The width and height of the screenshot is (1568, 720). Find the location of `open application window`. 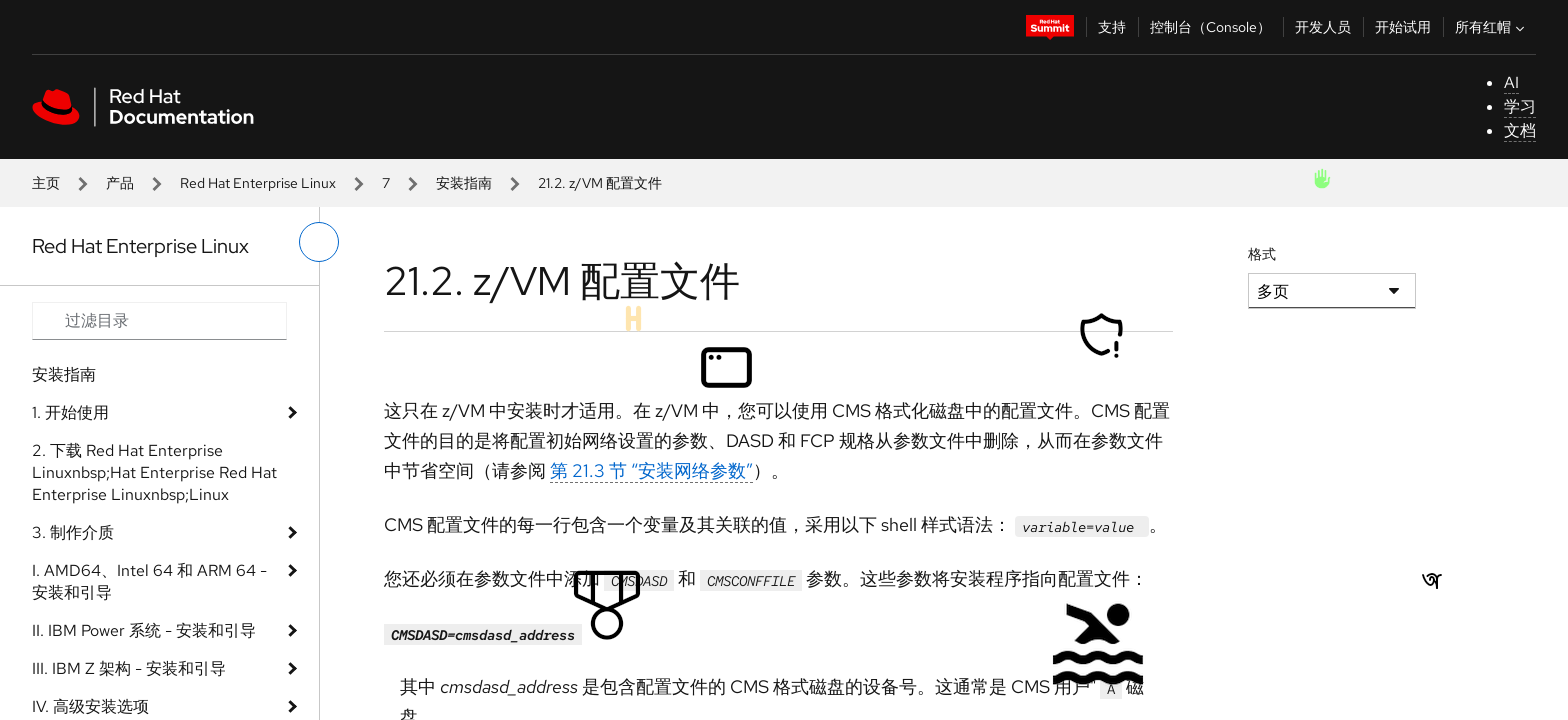

open application window is located at coordinates (726, 367).